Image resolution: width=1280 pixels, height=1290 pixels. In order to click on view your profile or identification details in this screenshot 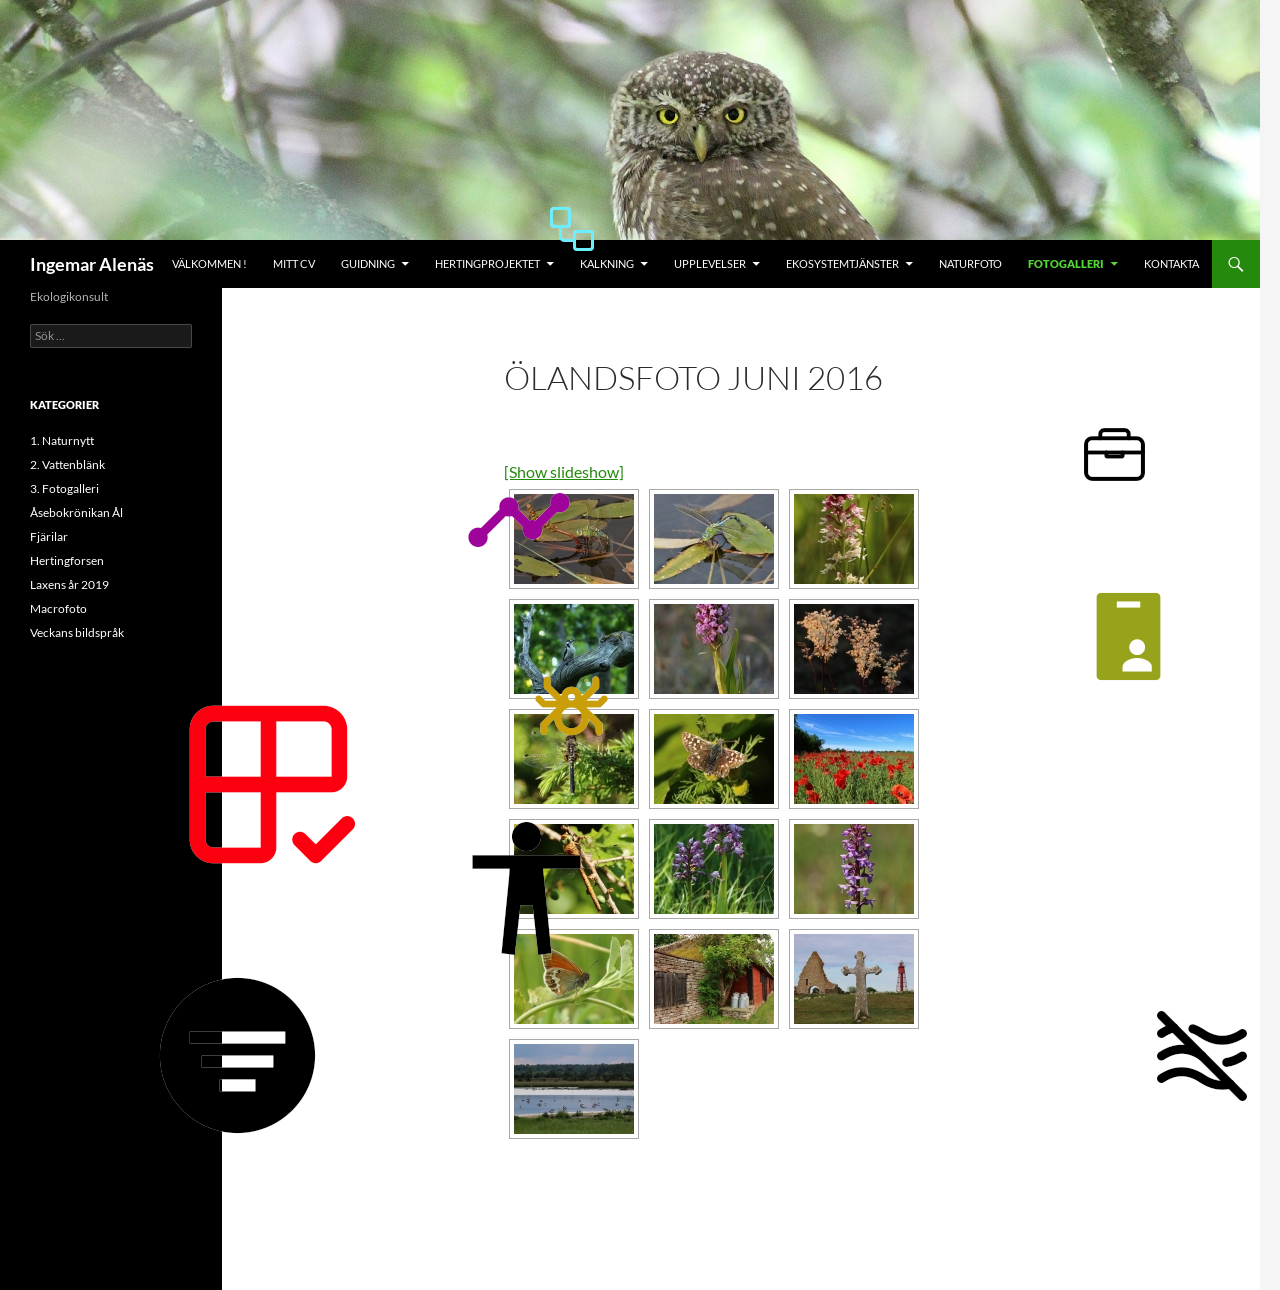, I will do `click(1128, 636)`.